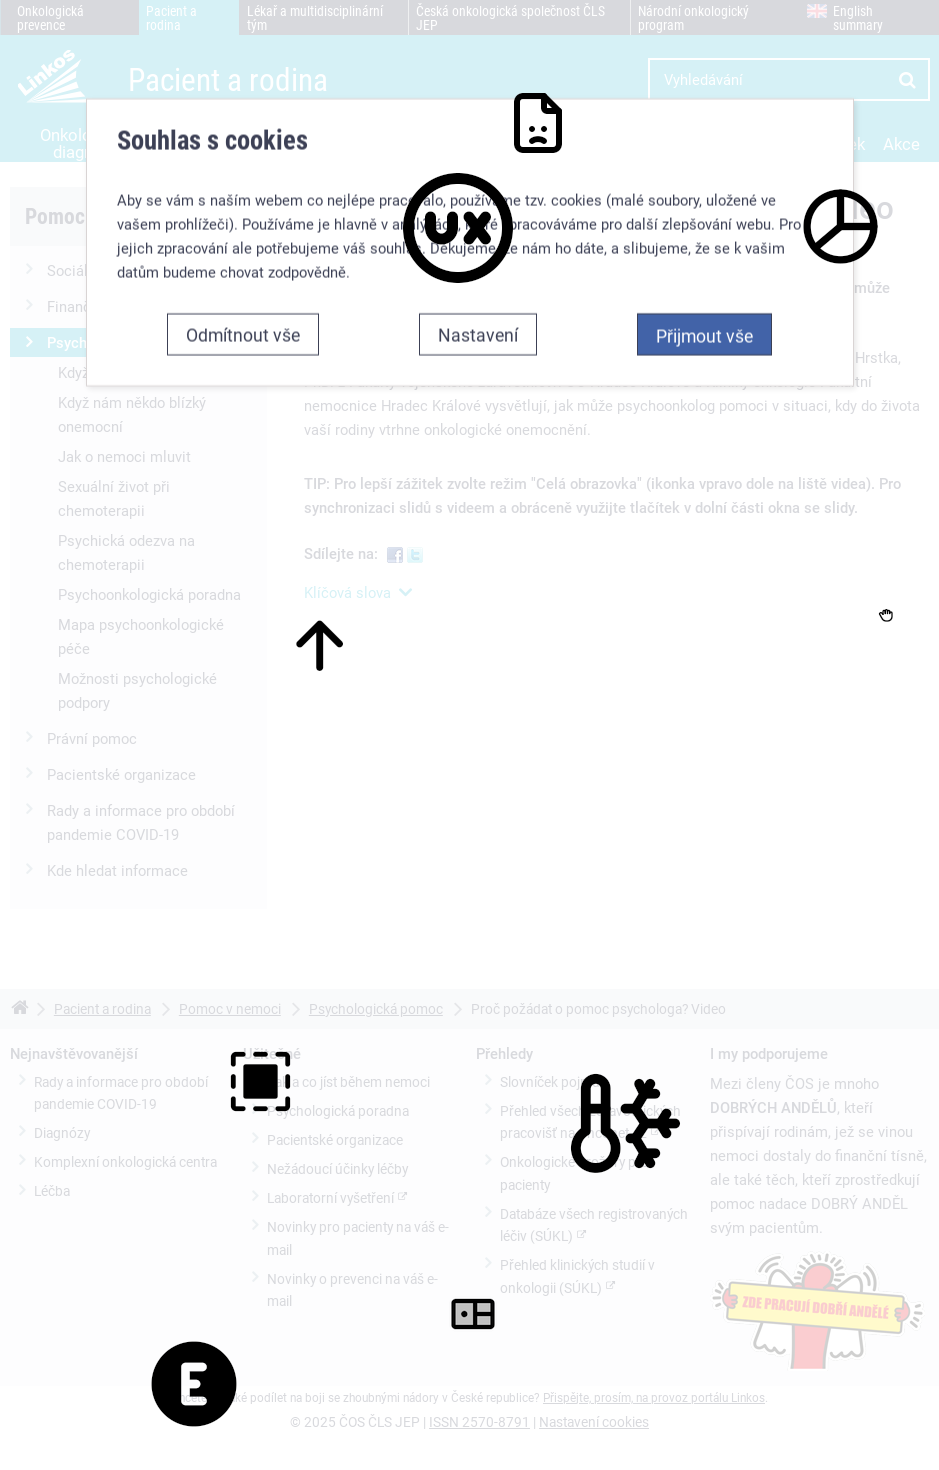  Describe the element at coordinates (538, 123) in the screenshot. I see `file not found or missing document` at that location.